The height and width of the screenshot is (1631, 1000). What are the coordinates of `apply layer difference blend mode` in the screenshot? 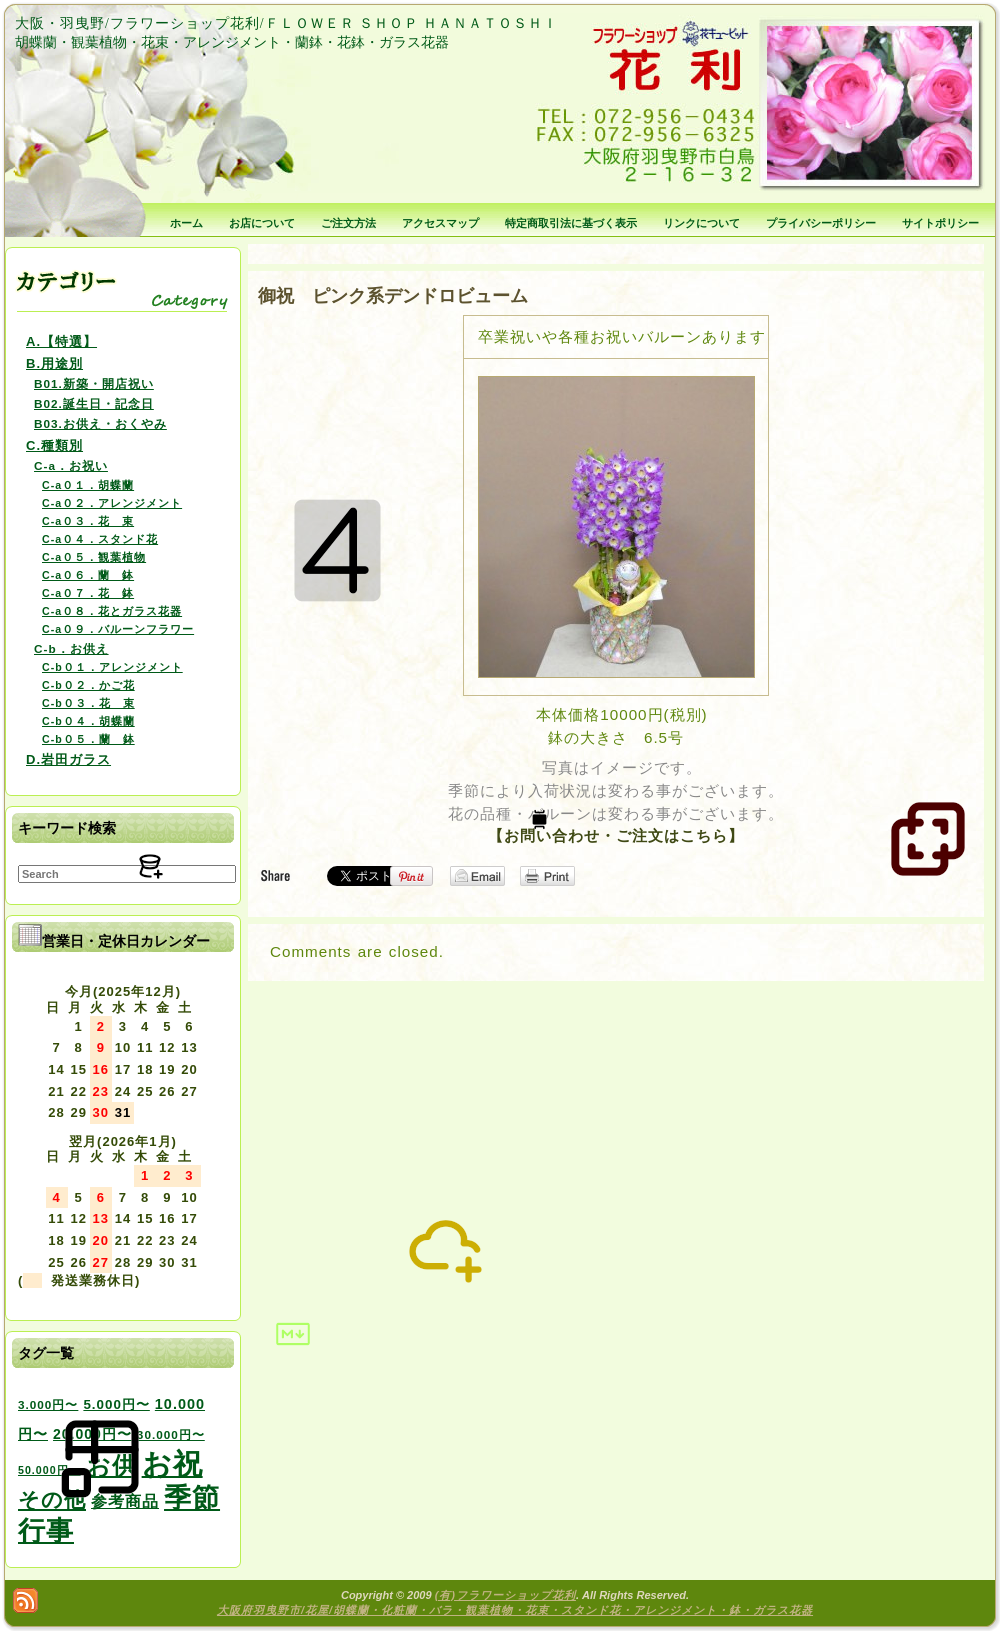 It's located at (928, 839).